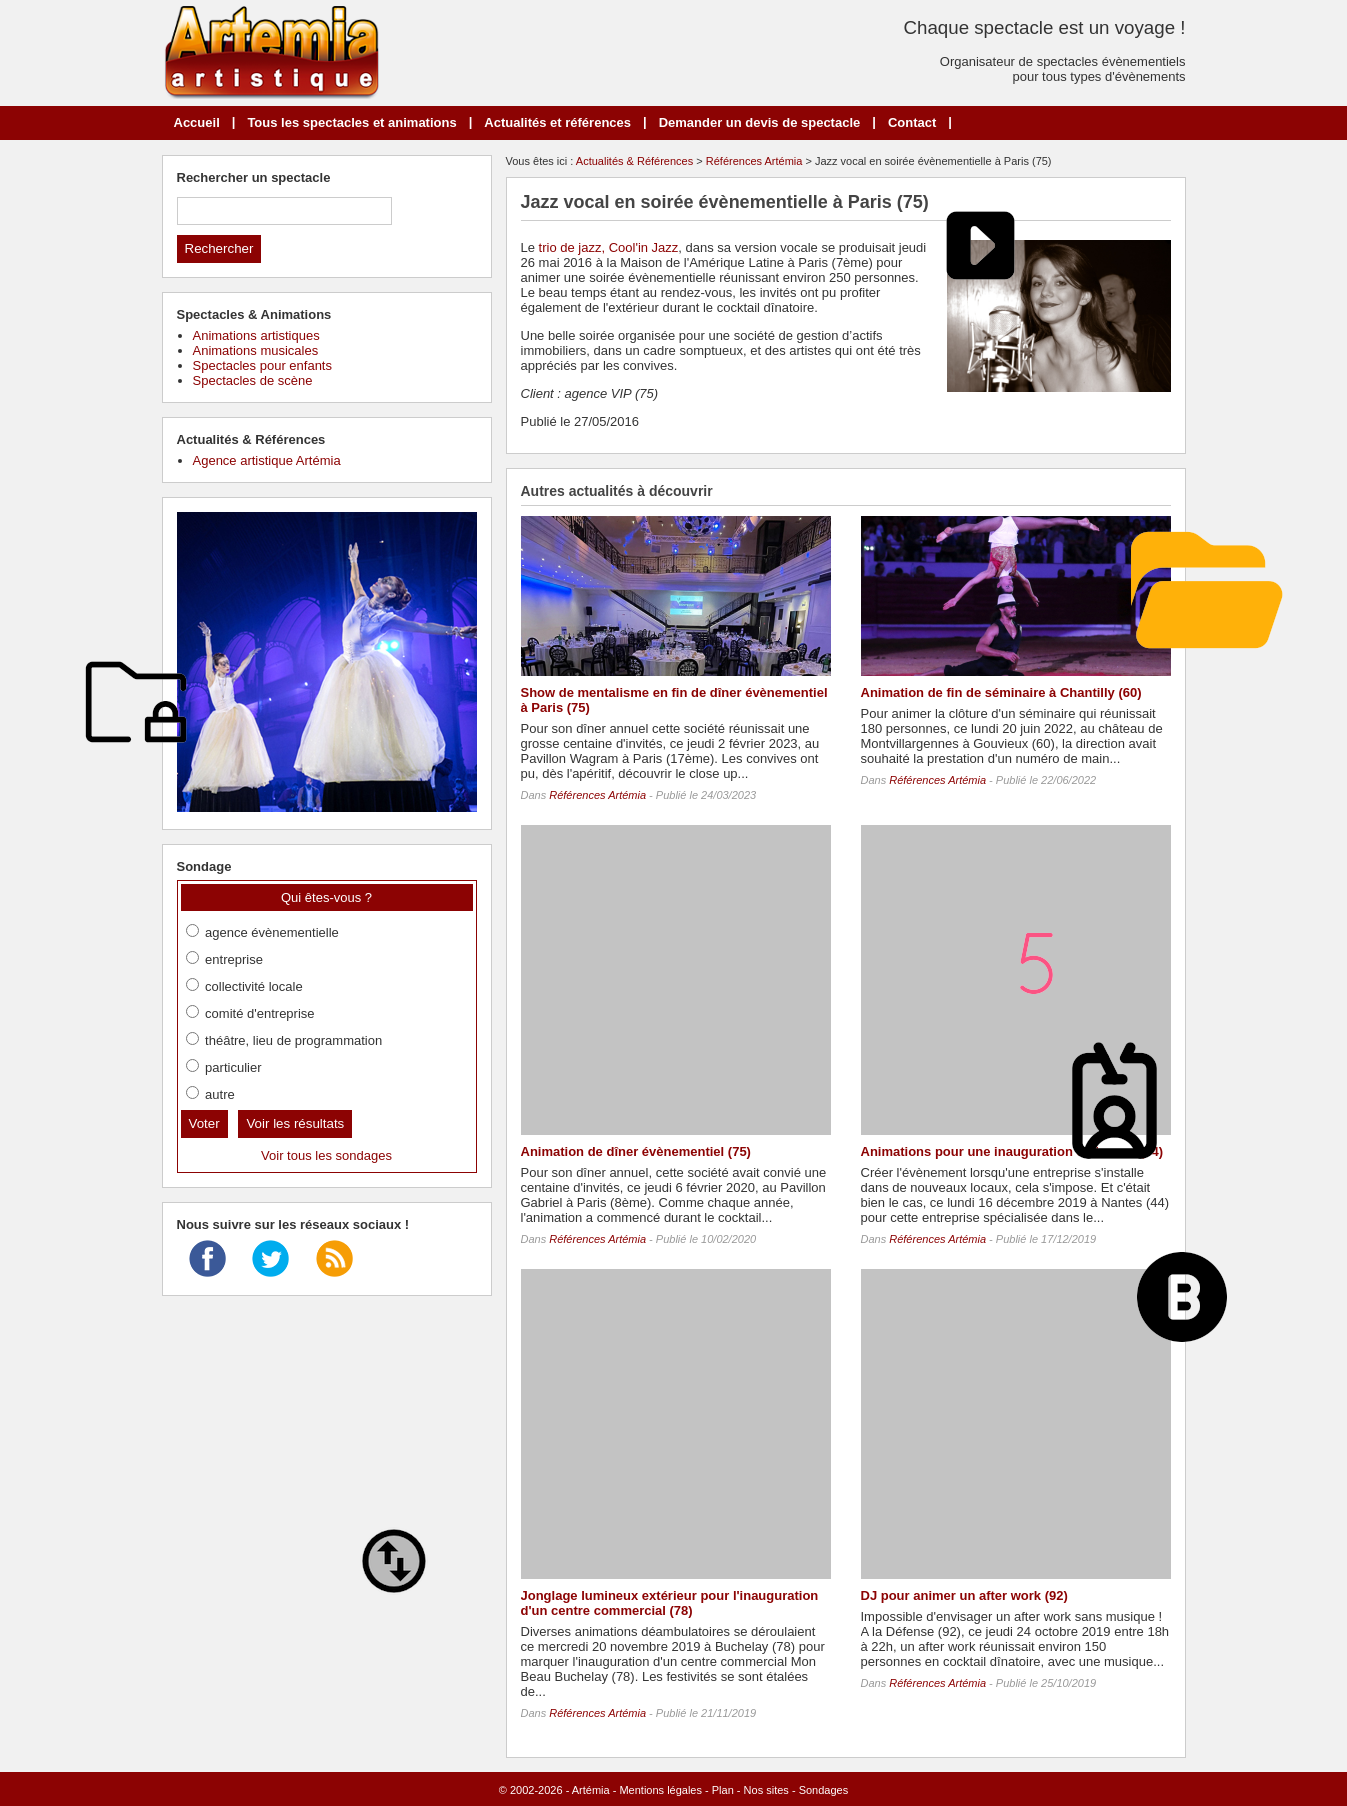 This screenshot has width=1347, height=1806. I want to click on swap or reorder items vertically, so click(394, 1561).